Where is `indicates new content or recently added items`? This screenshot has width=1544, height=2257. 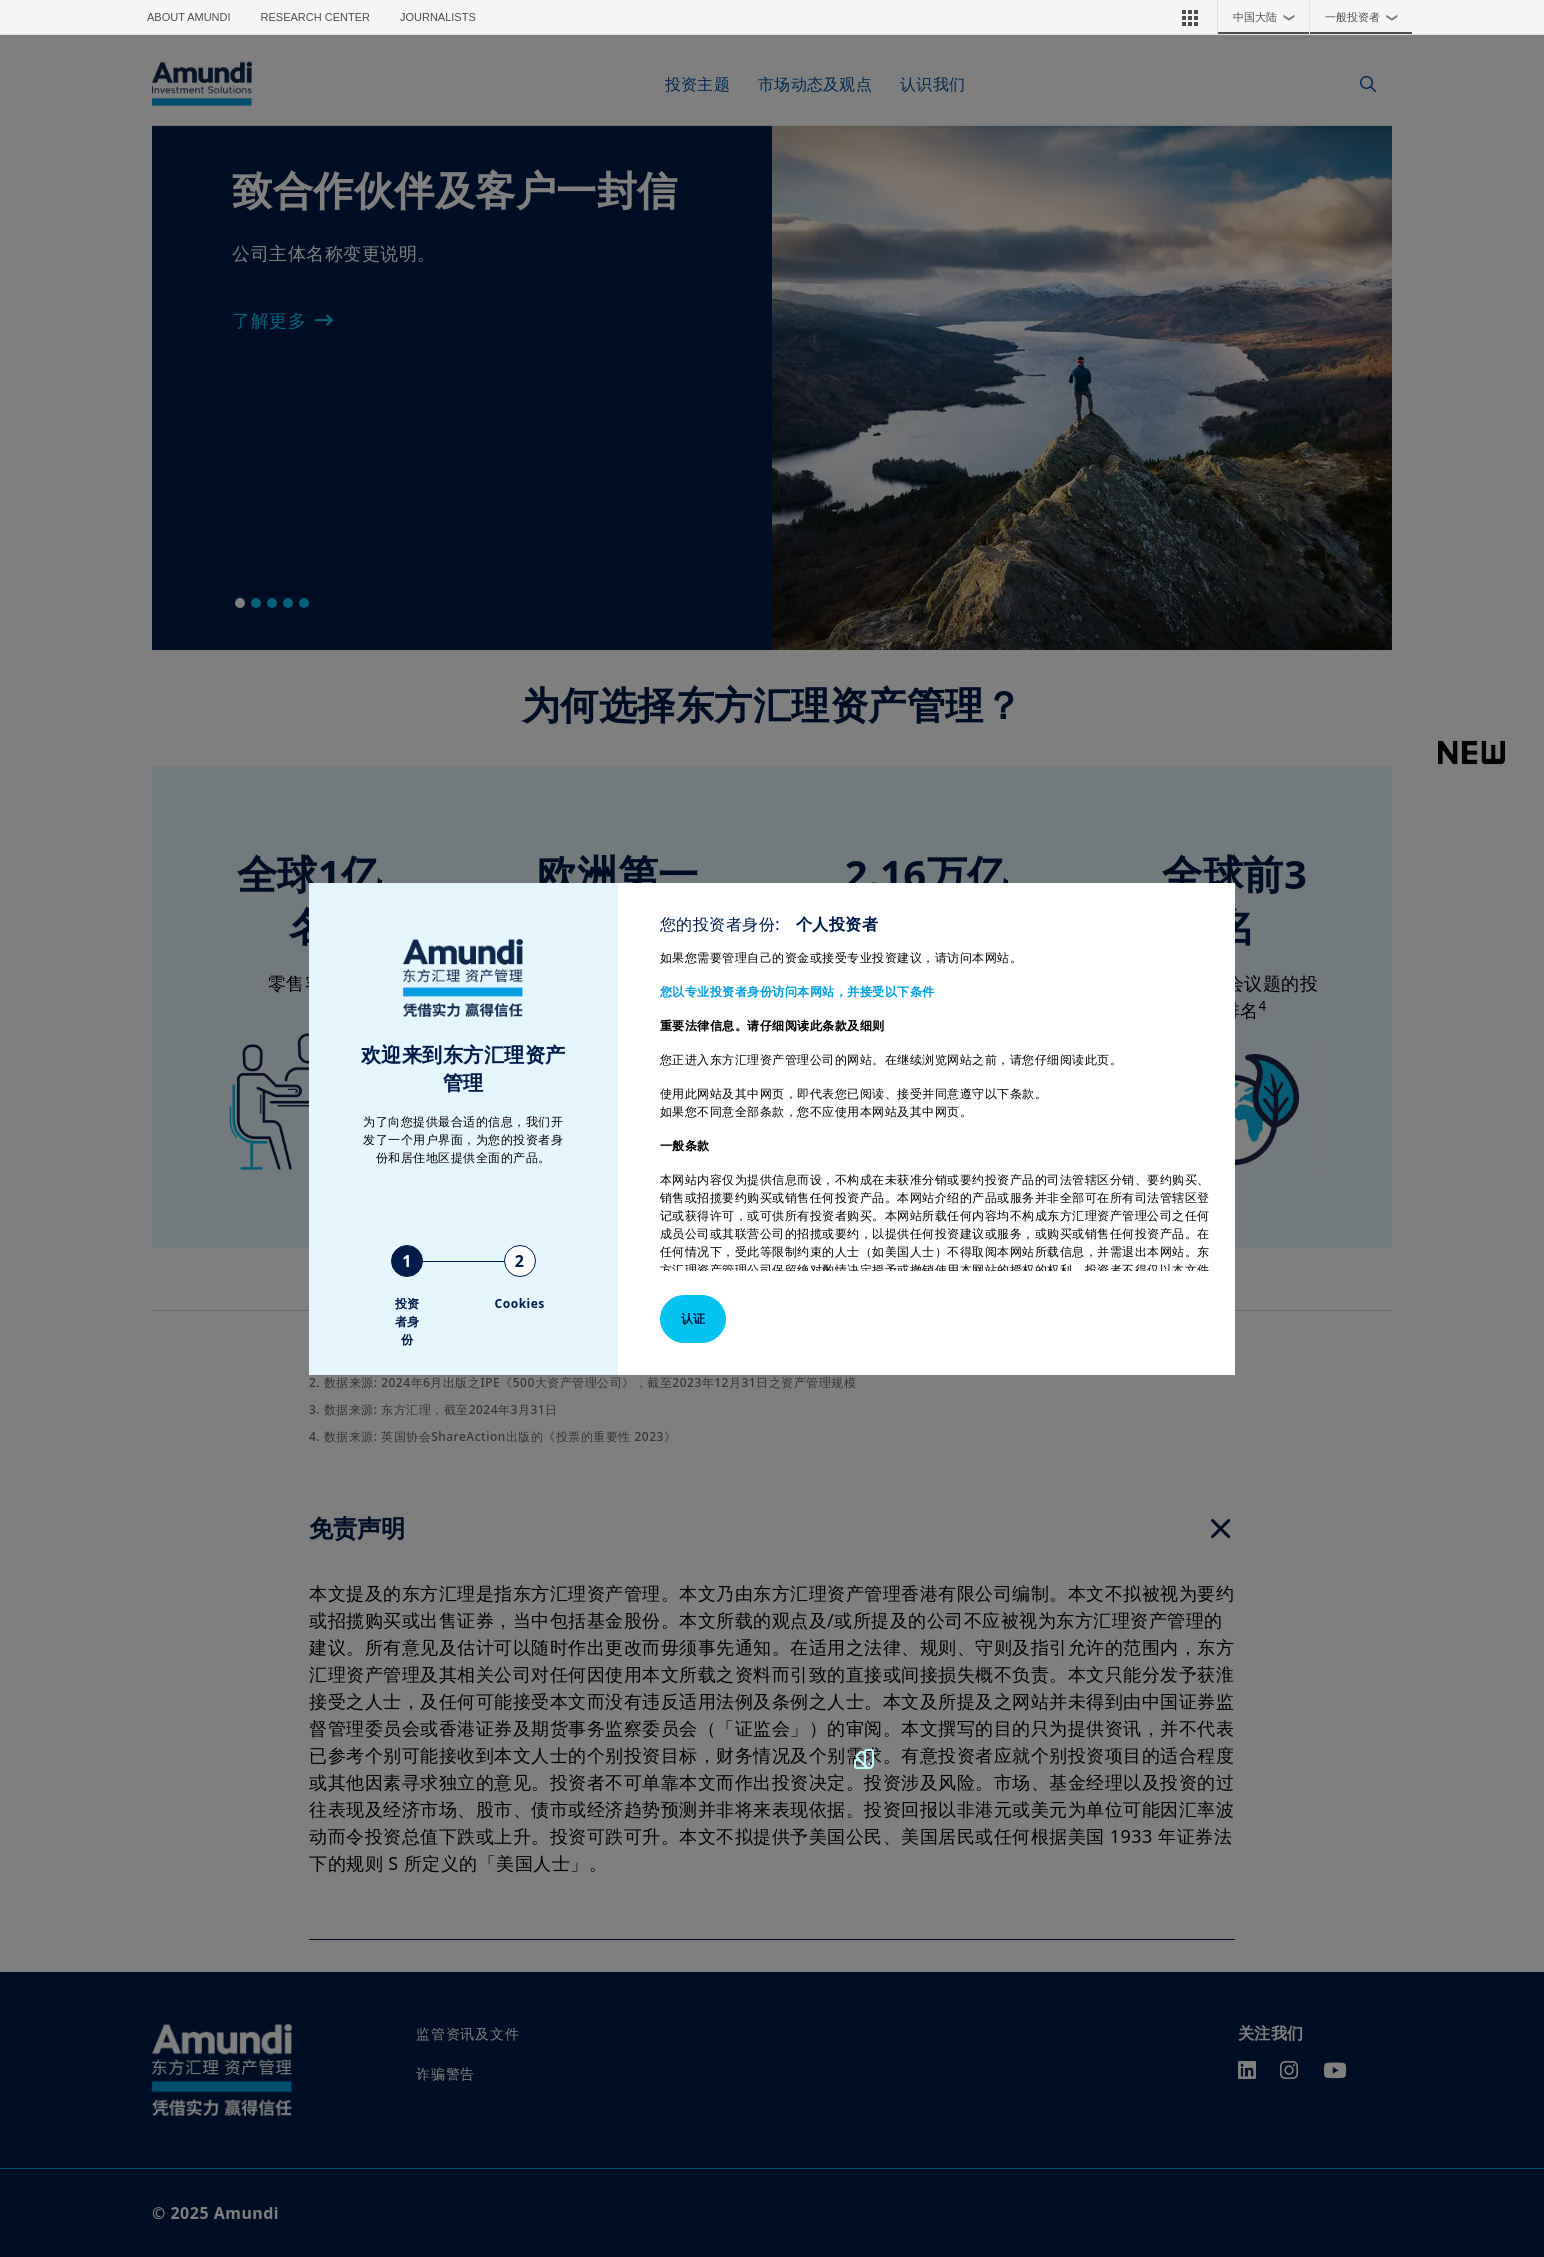
indicates new content or recently added items is located at coordinates (1471, 752).